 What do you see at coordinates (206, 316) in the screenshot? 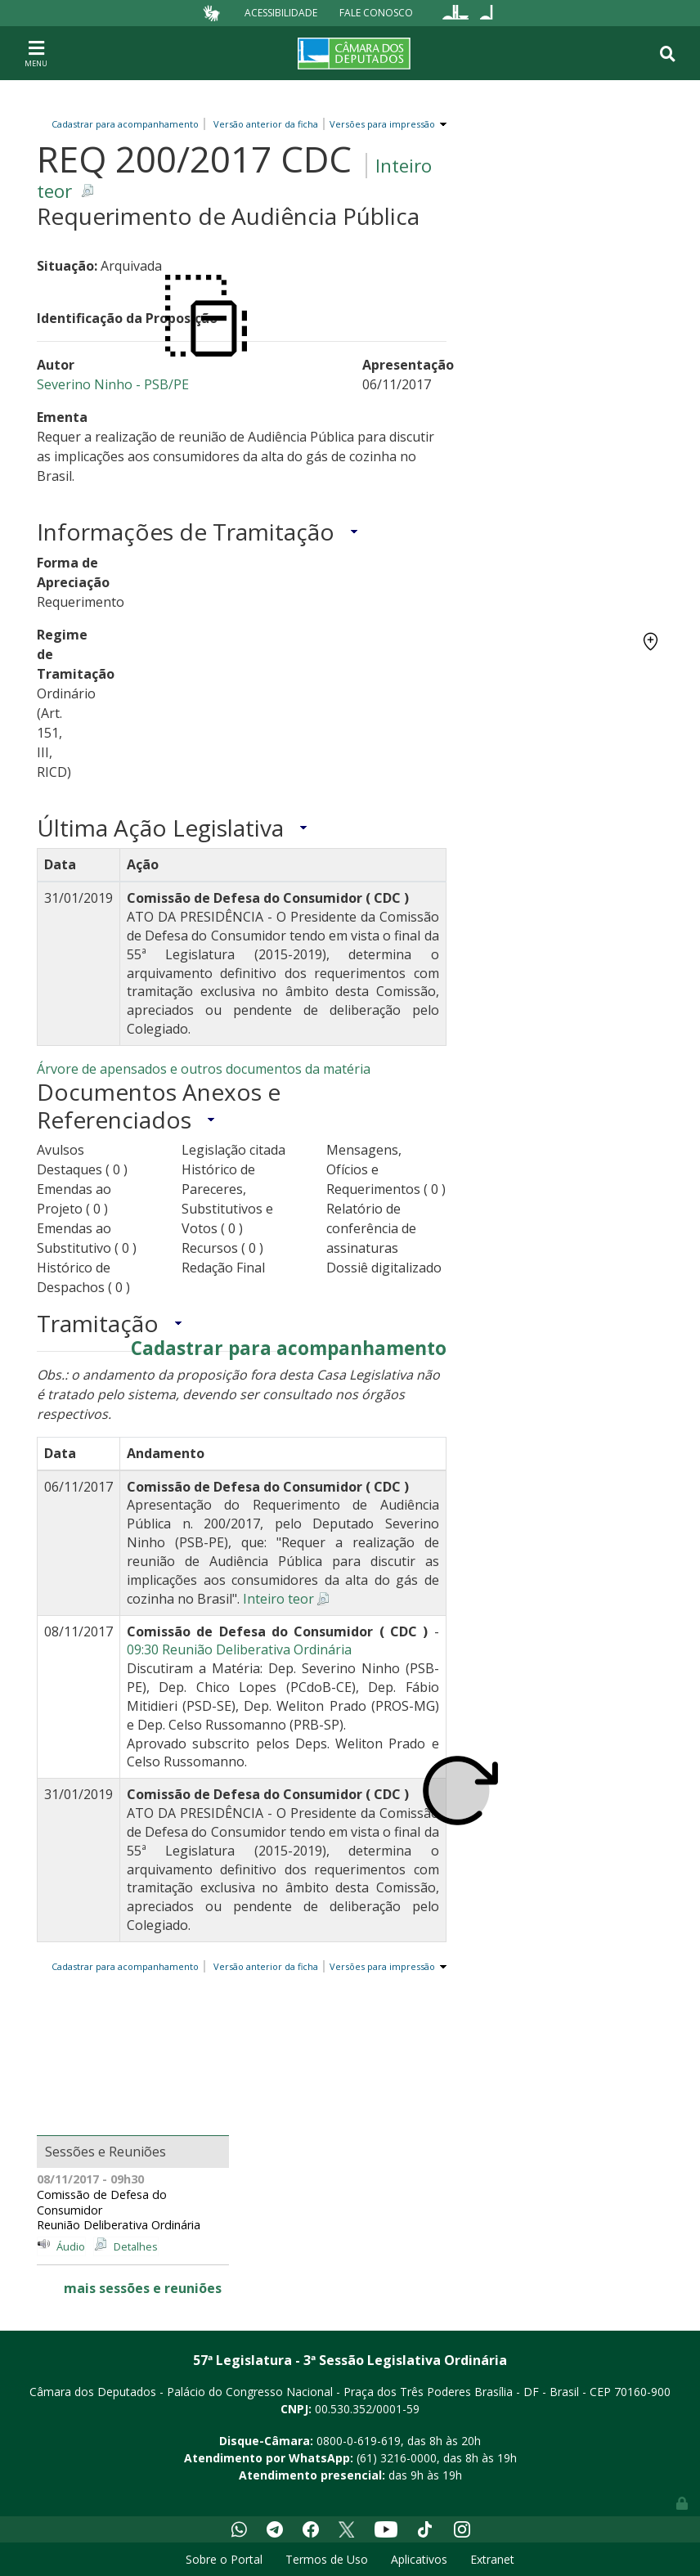
I see `create a new notebook from template` at bounding box center [206, 316].